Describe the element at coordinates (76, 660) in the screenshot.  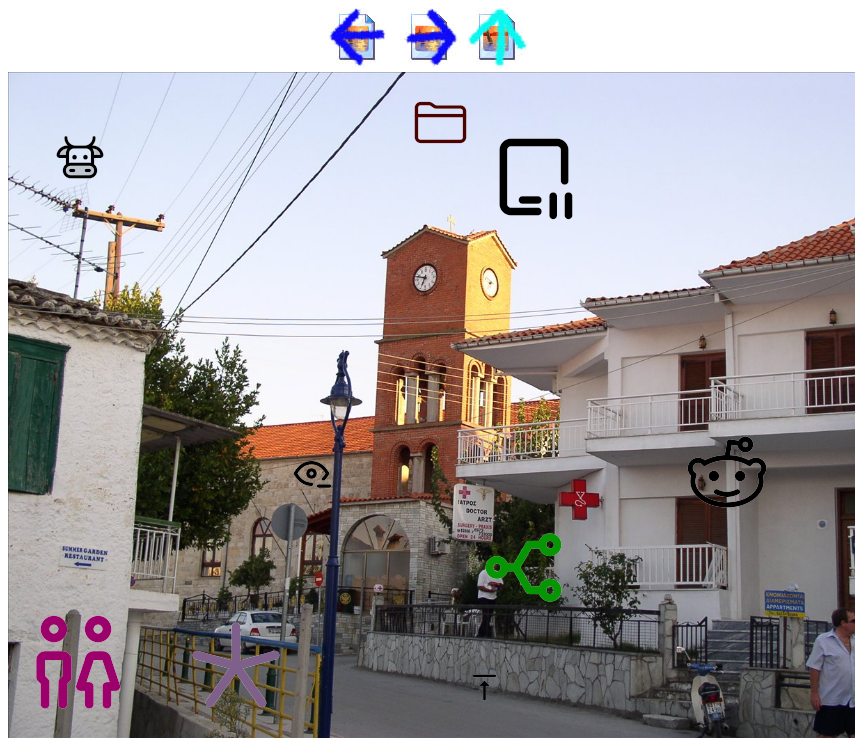
I see `view your friends list` at that location.